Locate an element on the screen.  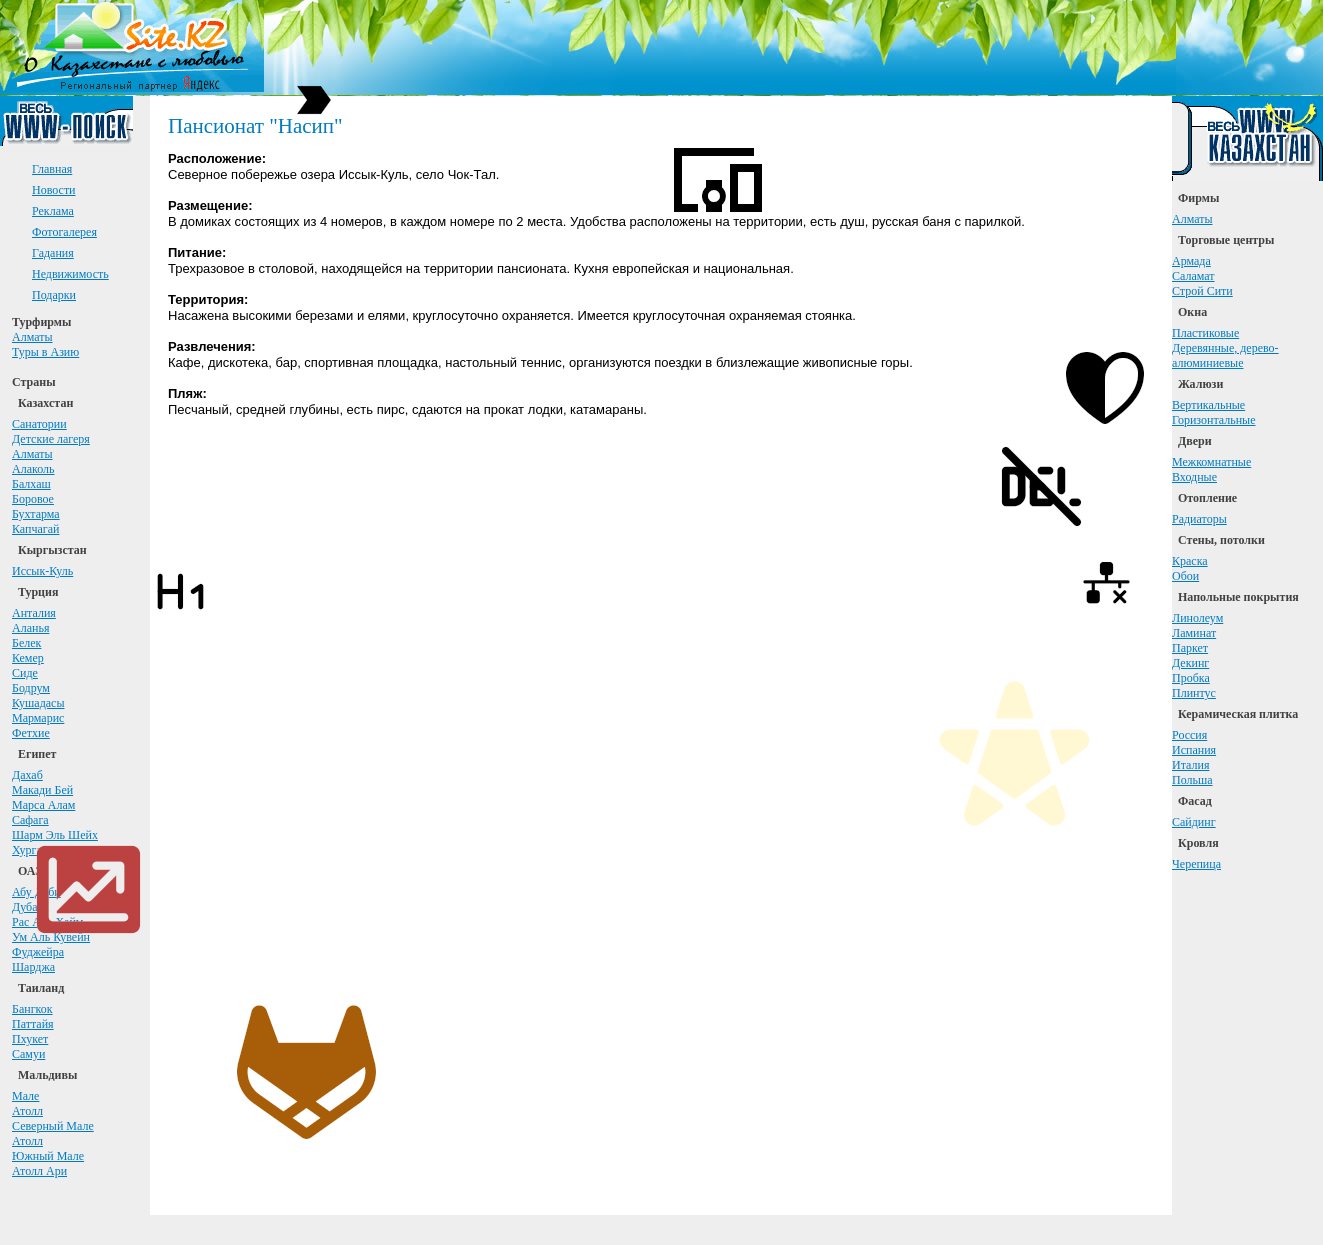
http delete request disabled or unavailable is located at coordinates (1041, 486).